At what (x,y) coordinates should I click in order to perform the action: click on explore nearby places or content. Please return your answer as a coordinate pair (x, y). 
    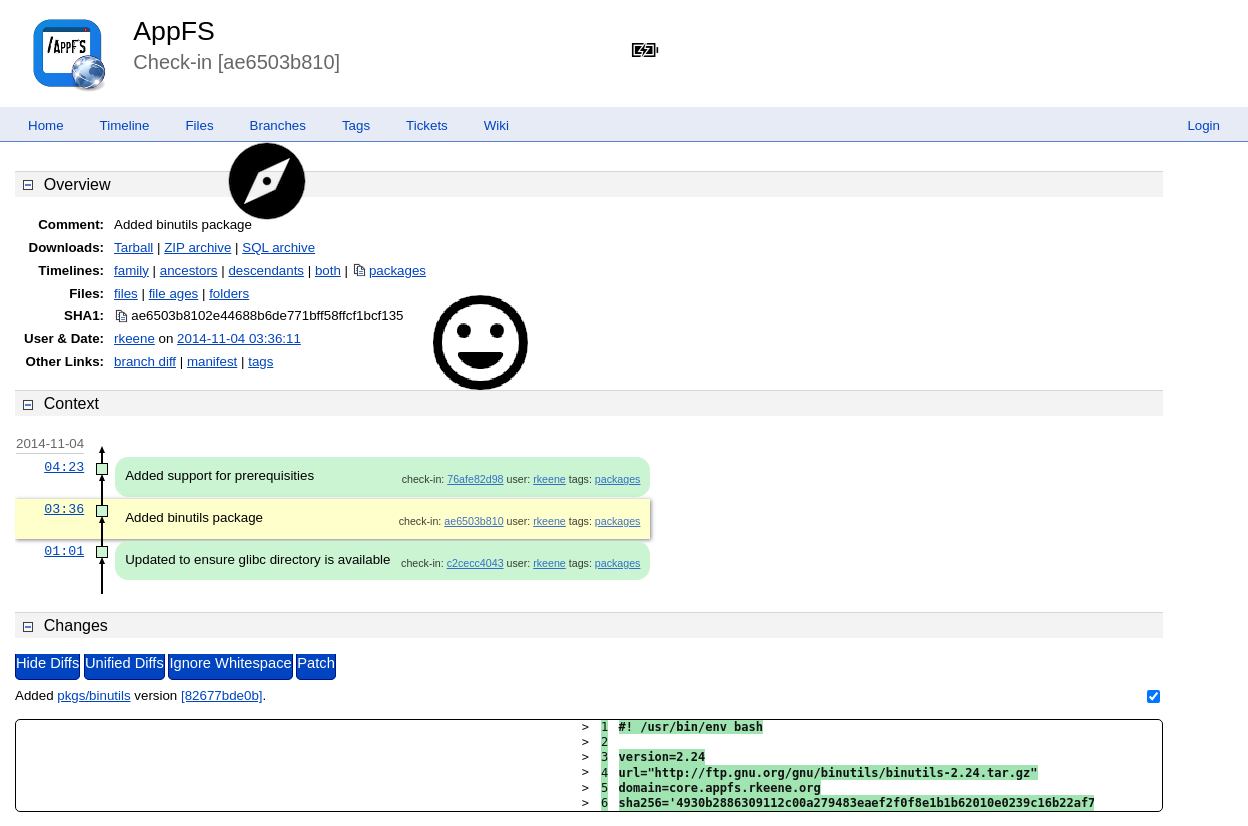
    Looking at the image, I should click on (267, 181).